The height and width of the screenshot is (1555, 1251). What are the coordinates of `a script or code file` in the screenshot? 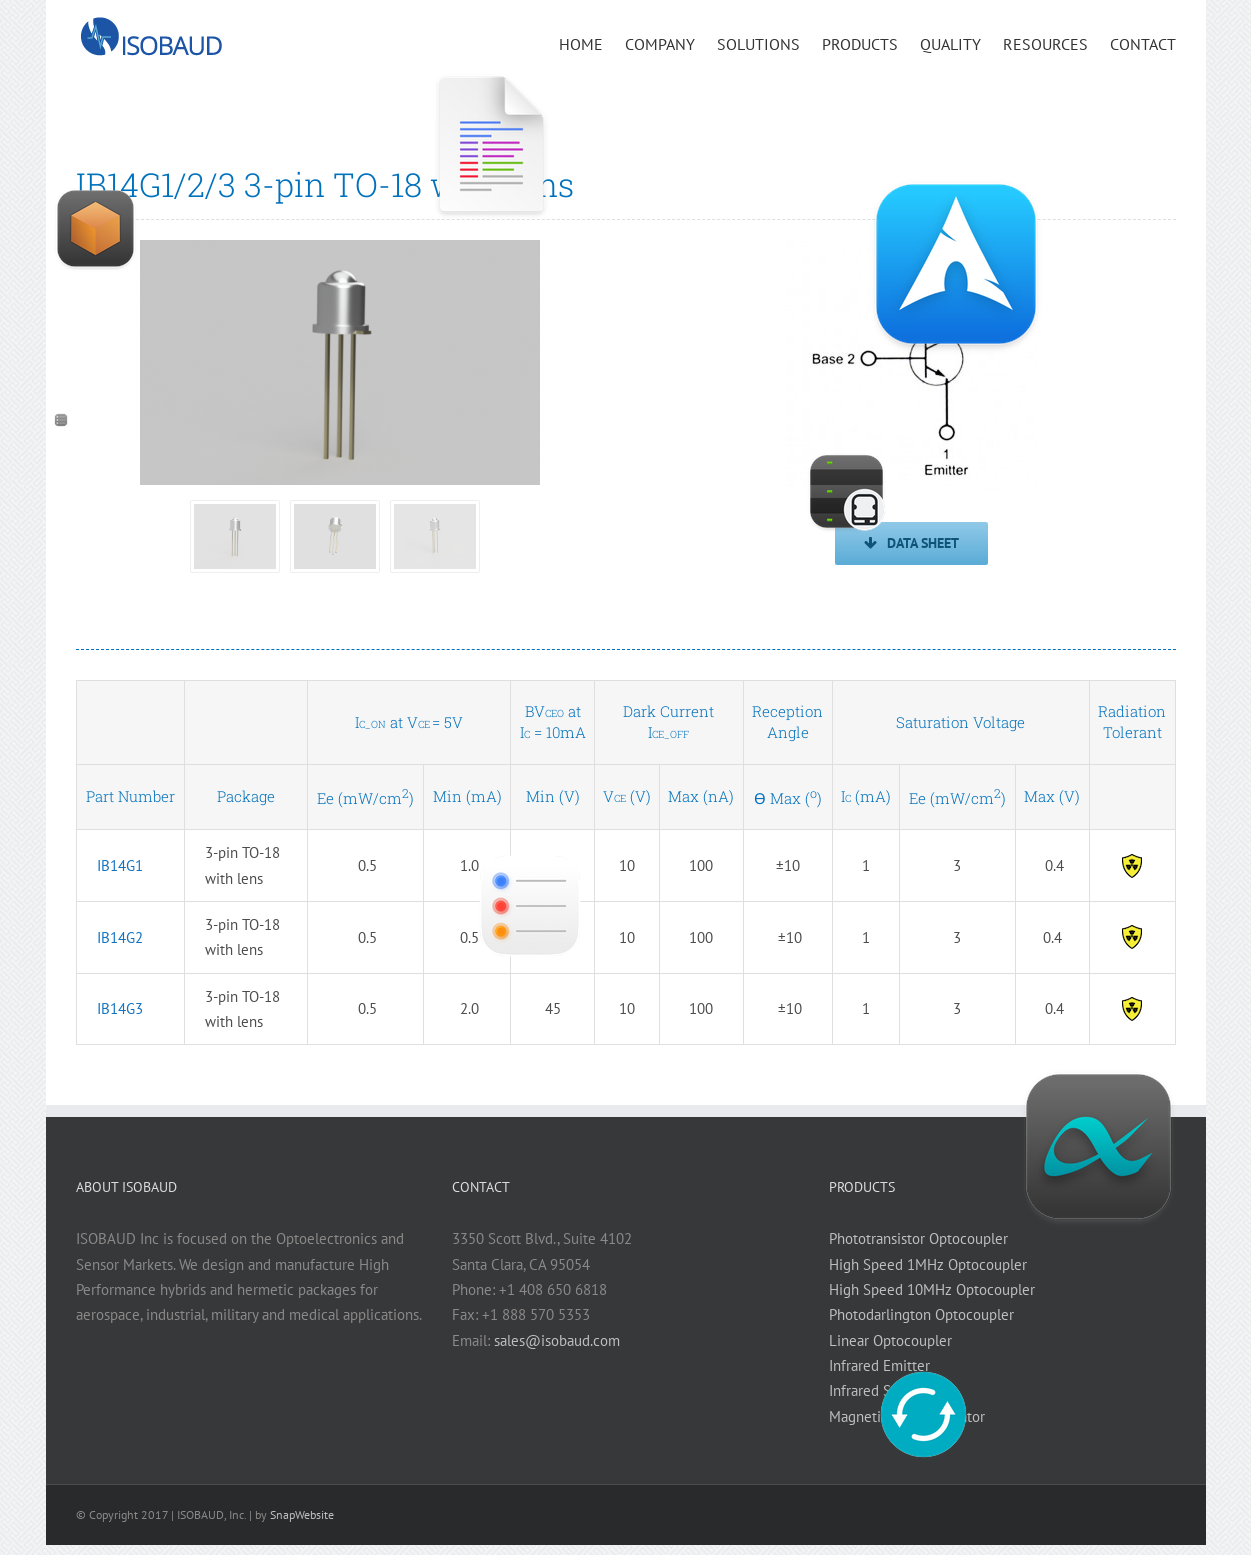 It's located at (491, 146).